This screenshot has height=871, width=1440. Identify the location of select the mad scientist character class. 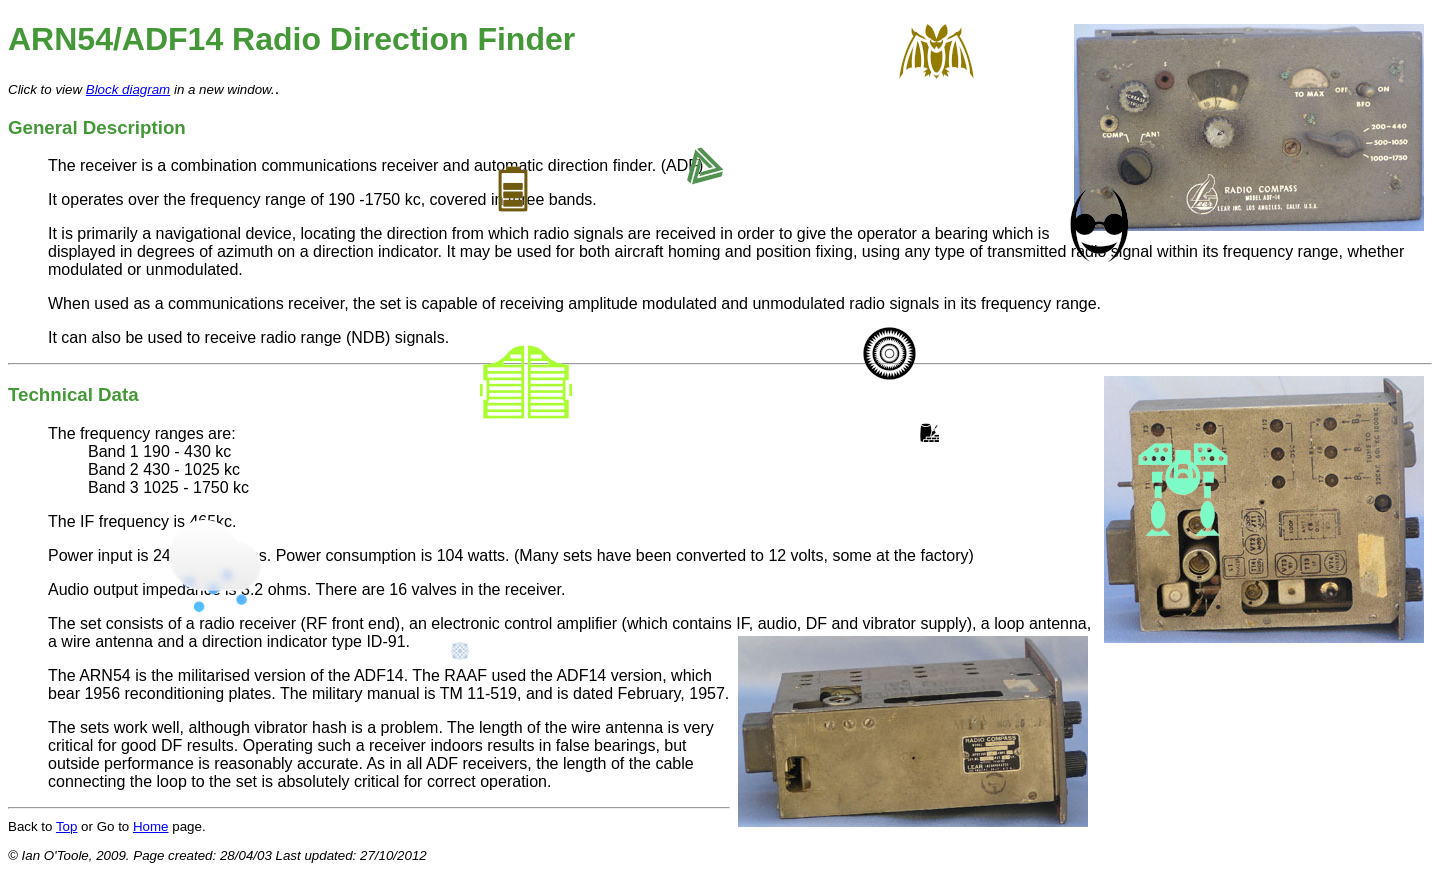
(1100, 224).